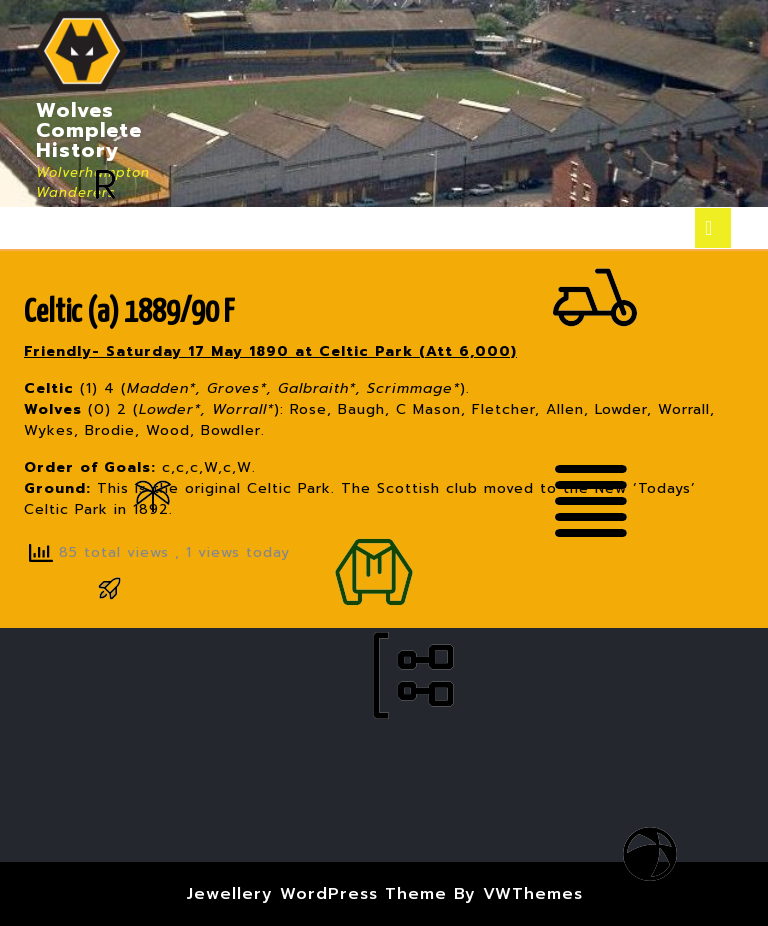 This screenshot has width=768, height=926. I want to click on indicates items starting with the letter R, so click(105, 184).